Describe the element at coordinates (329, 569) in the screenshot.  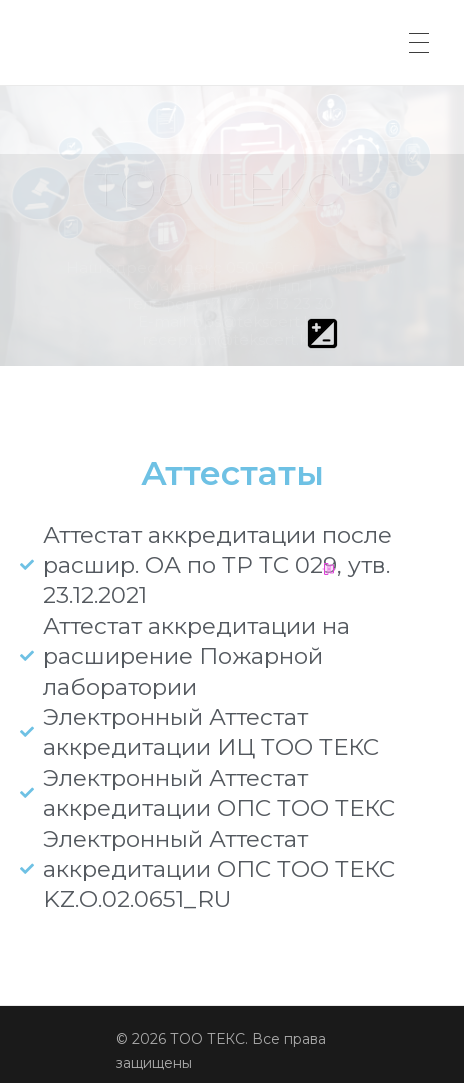
I see `align objects to vertical center` at that location.